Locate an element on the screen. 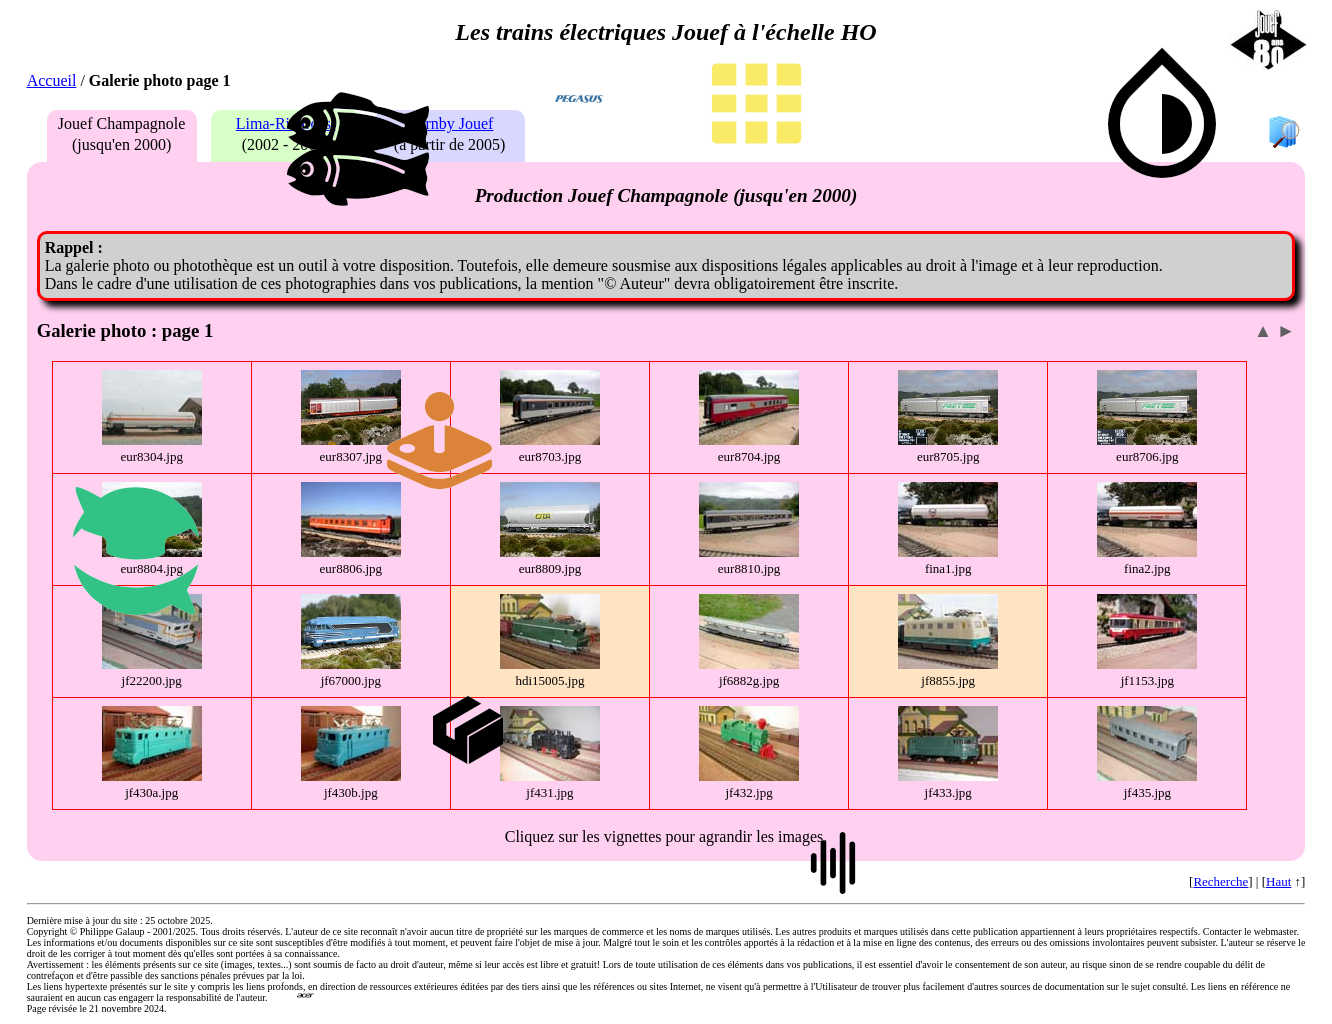 The height and width of the screenshot is (1024, 1332). acer brand logo is located at coordinates (305, 995).